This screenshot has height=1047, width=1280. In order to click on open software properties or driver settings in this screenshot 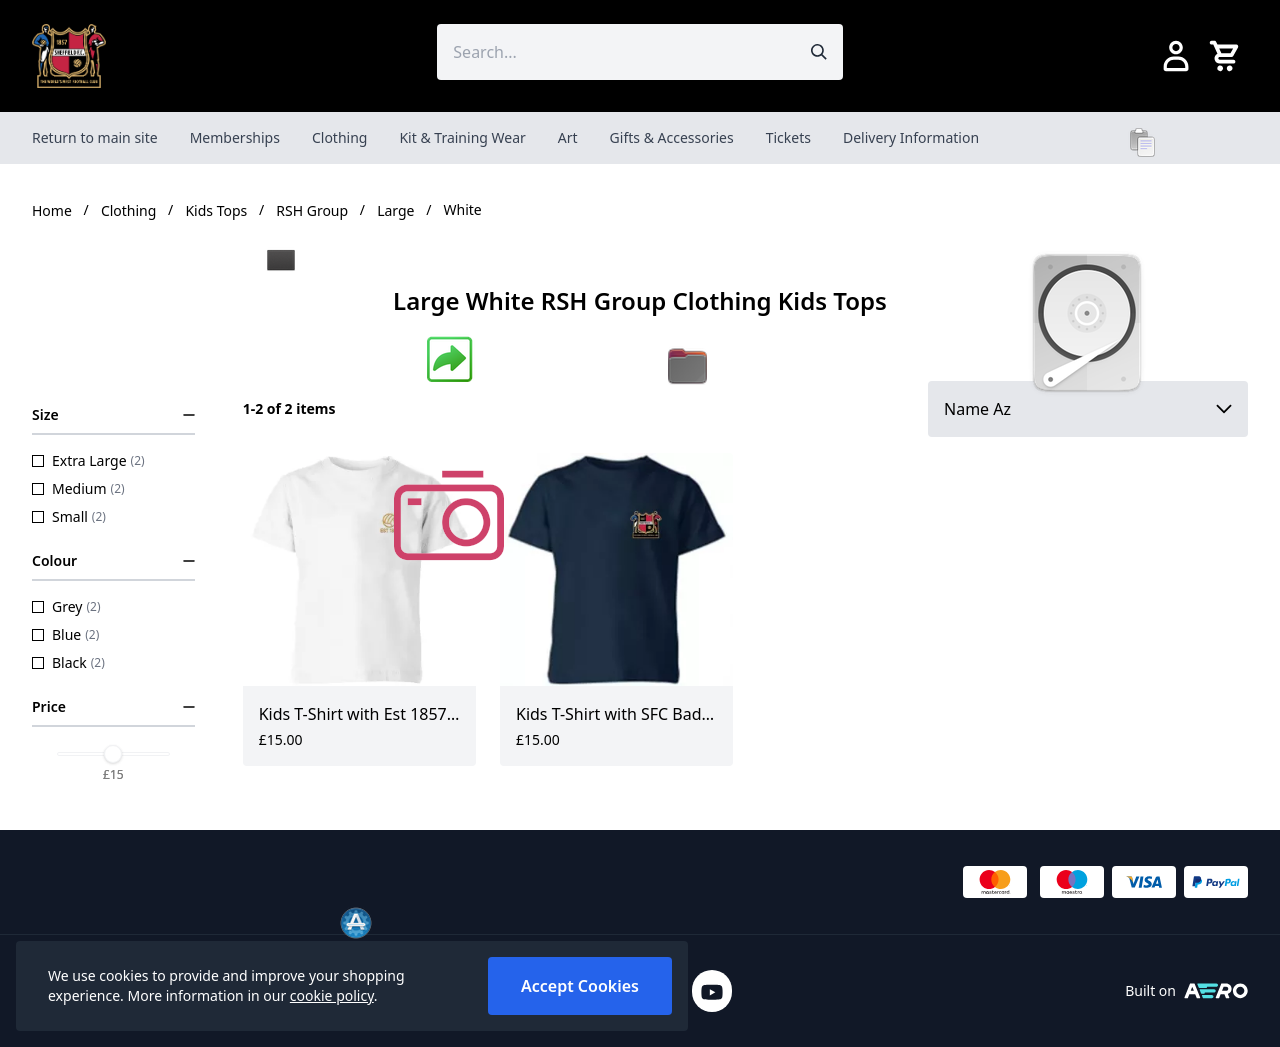, I will do `click(356, 923)`.